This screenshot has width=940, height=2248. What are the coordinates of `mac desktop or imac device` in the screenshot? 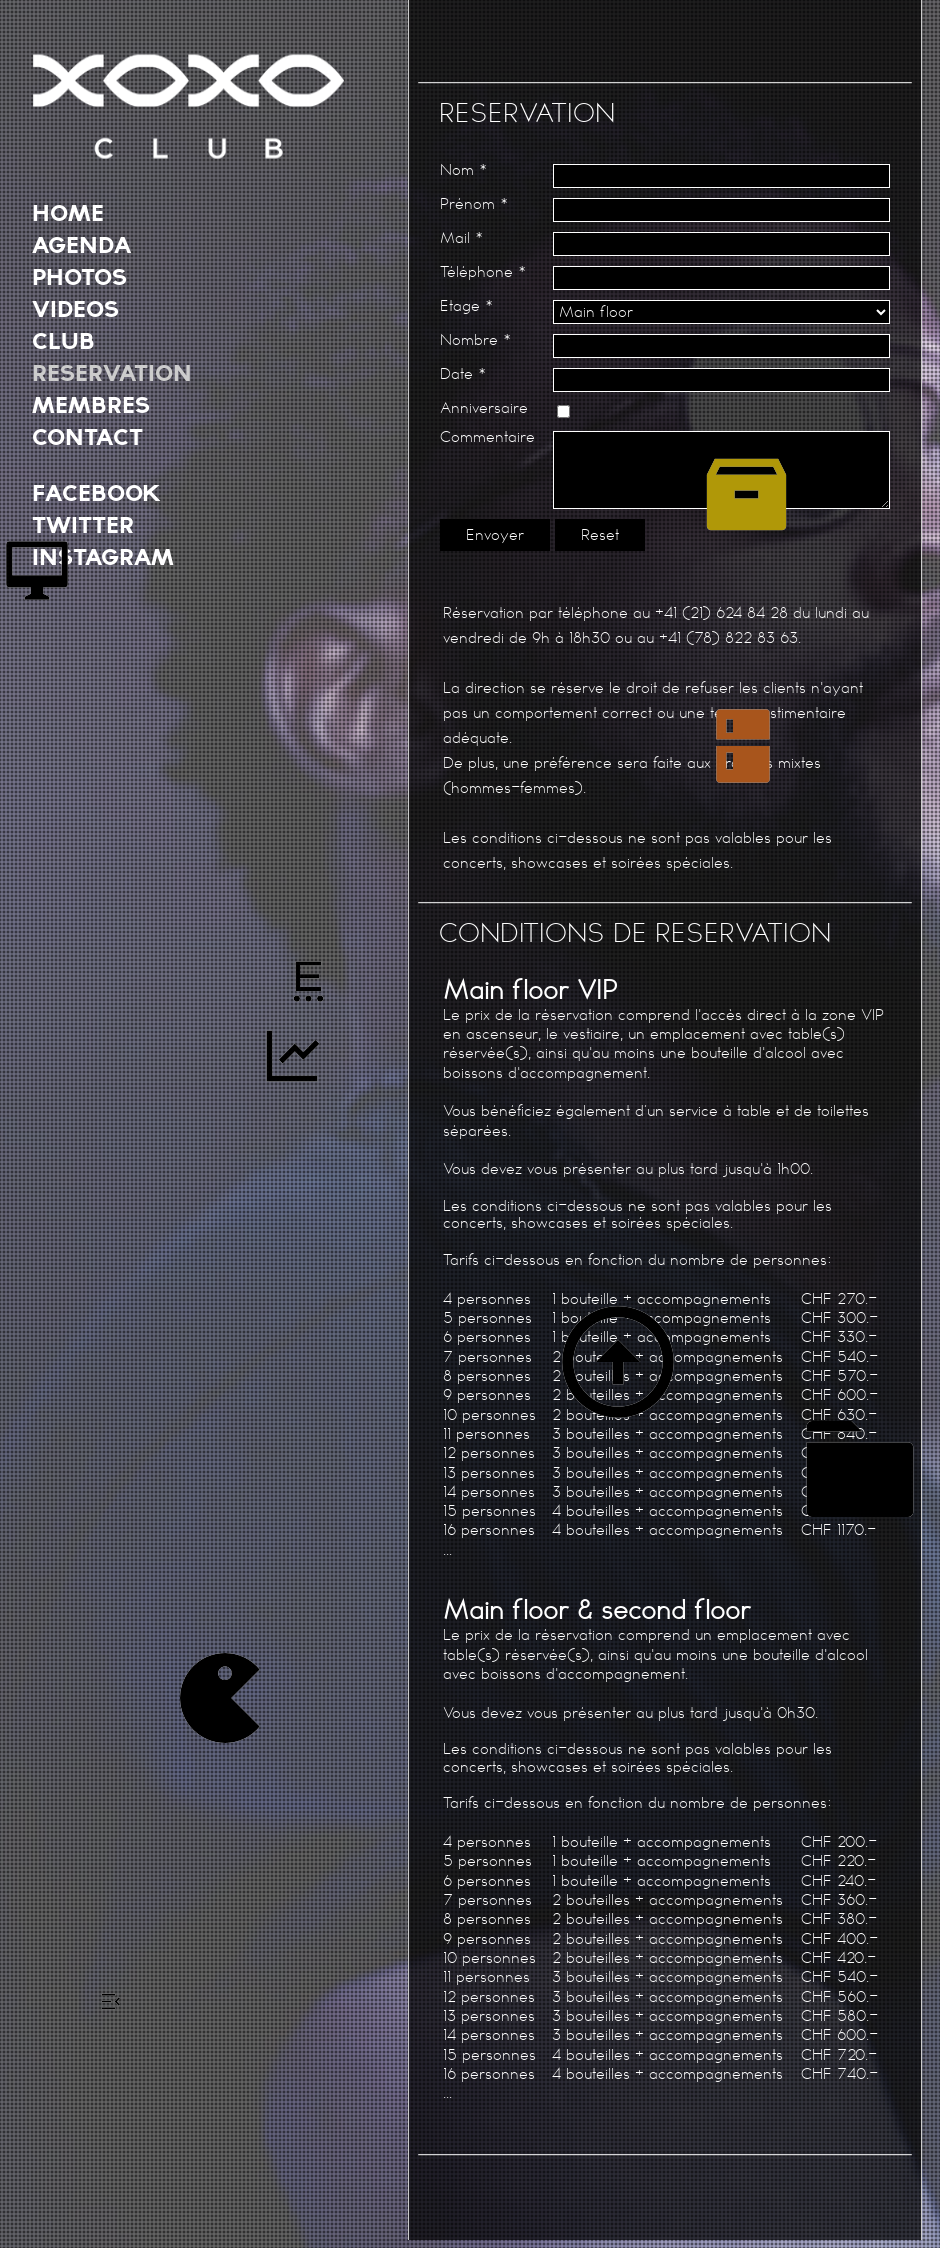 It's located at (37, 569).